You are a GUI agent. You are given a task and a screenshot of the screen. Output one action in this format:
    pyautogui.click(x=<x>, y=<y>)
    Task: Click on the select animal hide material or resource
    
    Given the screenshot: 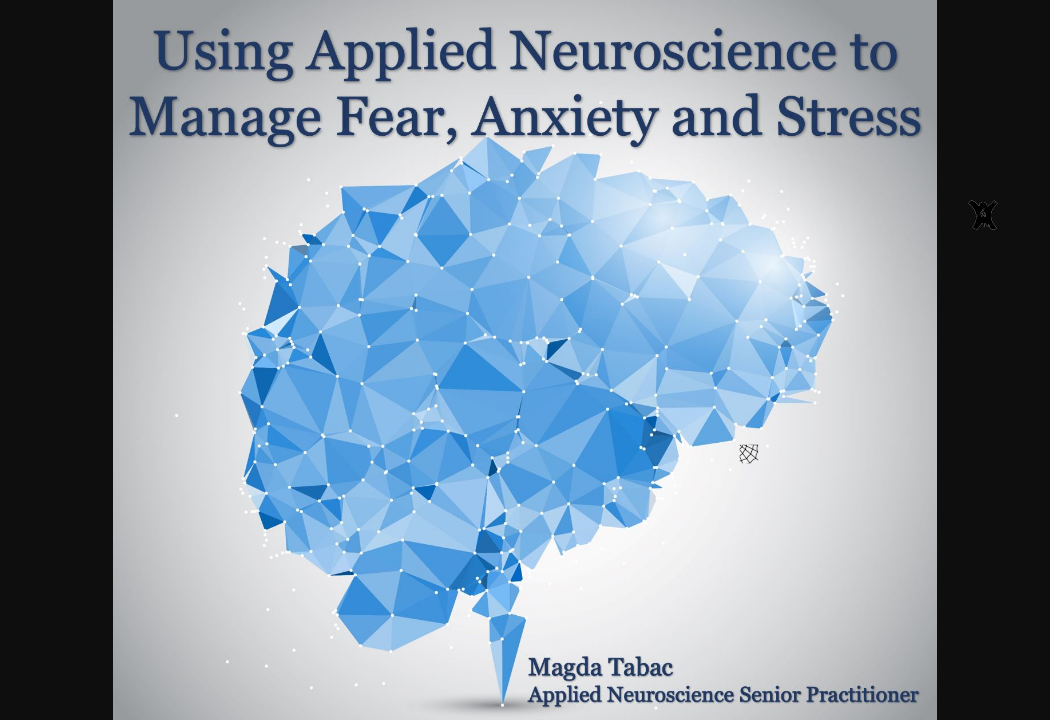 What is the action you would take?
    pyautogui.click(x=983, y=215)
    